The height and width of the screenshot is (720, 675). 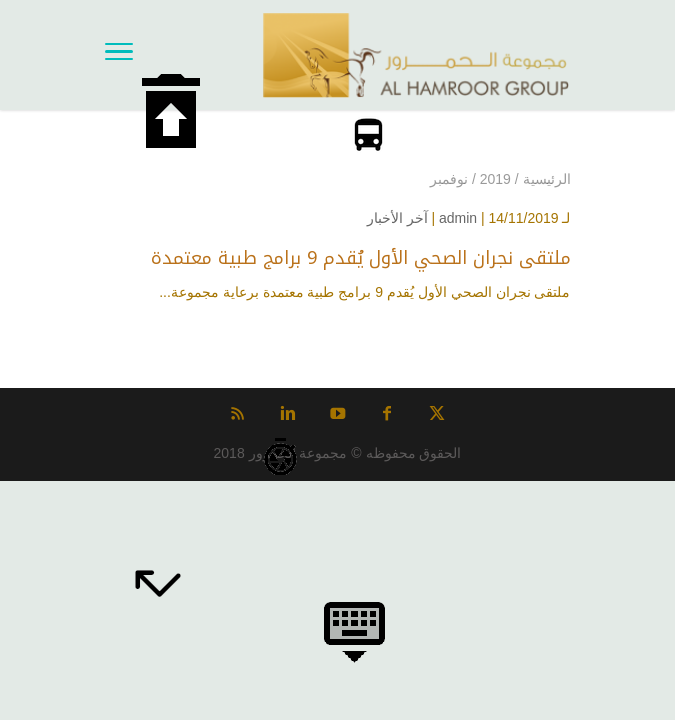 I want to click on restore a deleted item from trash, so click(x=171, y=111).